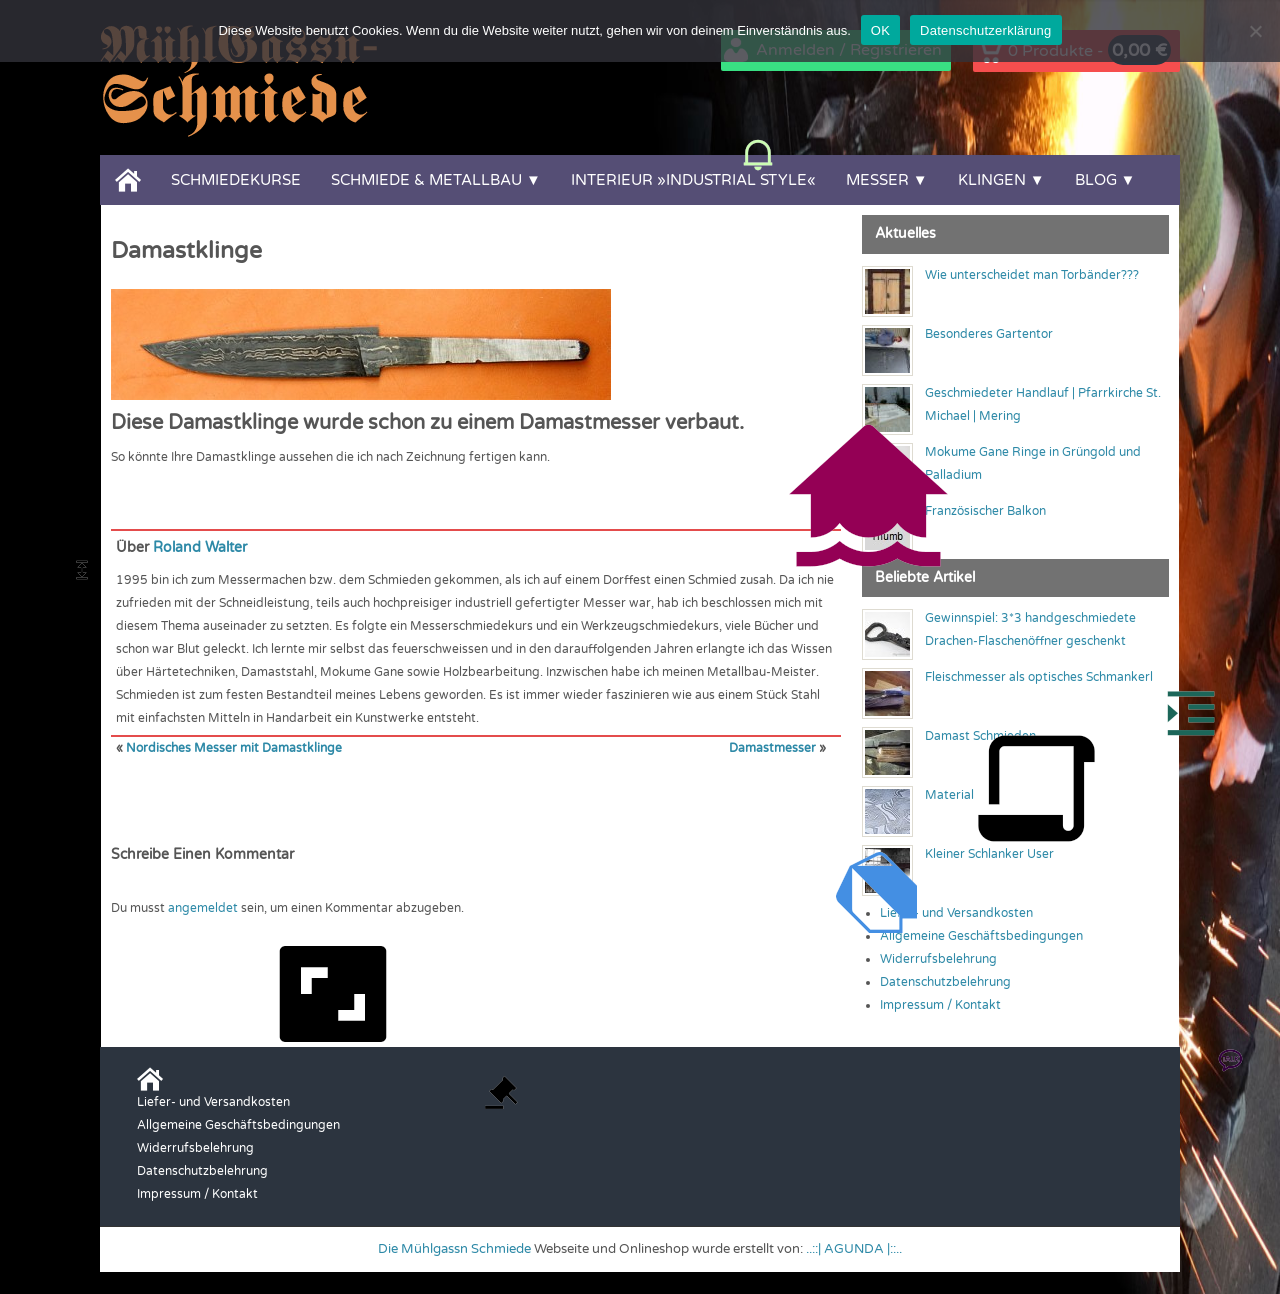 The image size is (1280, 1294). I want to click on expand content to full height, so click(82, 570).